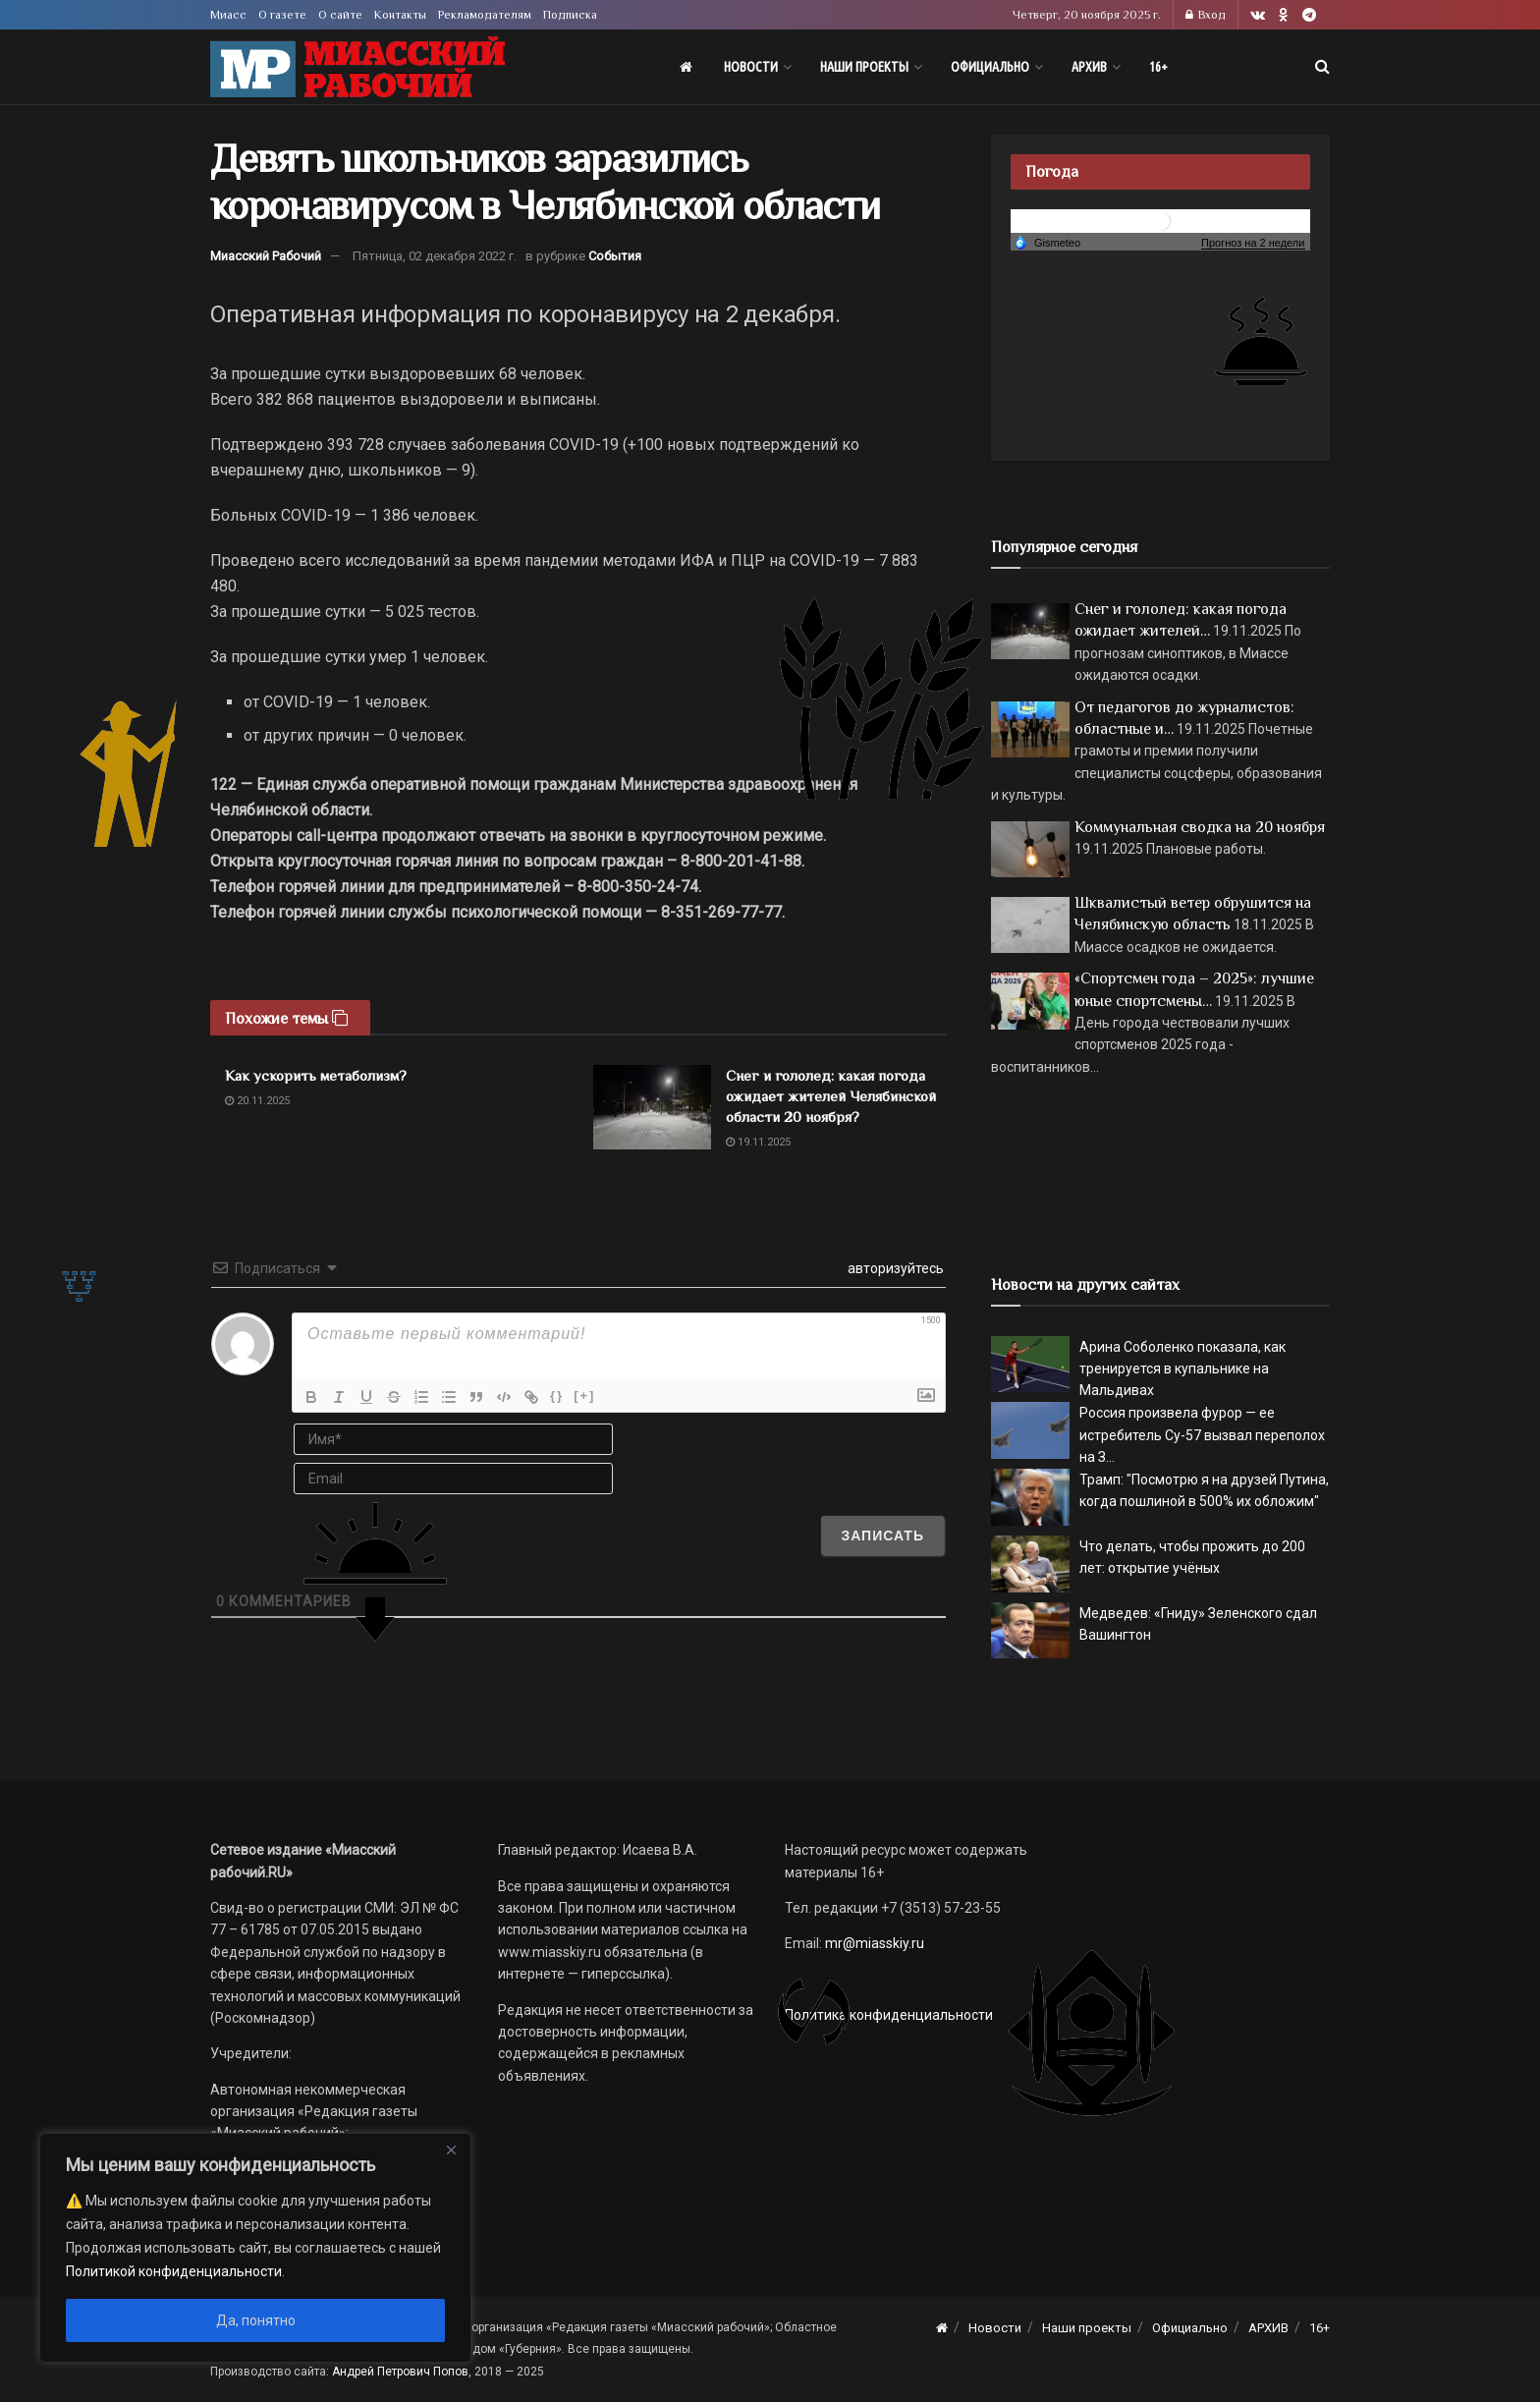 The height and width of the screenshot is (2402, 1540). Describe the element at coordinates (375, 1573) in the screenshot. I see `indicates sunset or evening time period` at that location.